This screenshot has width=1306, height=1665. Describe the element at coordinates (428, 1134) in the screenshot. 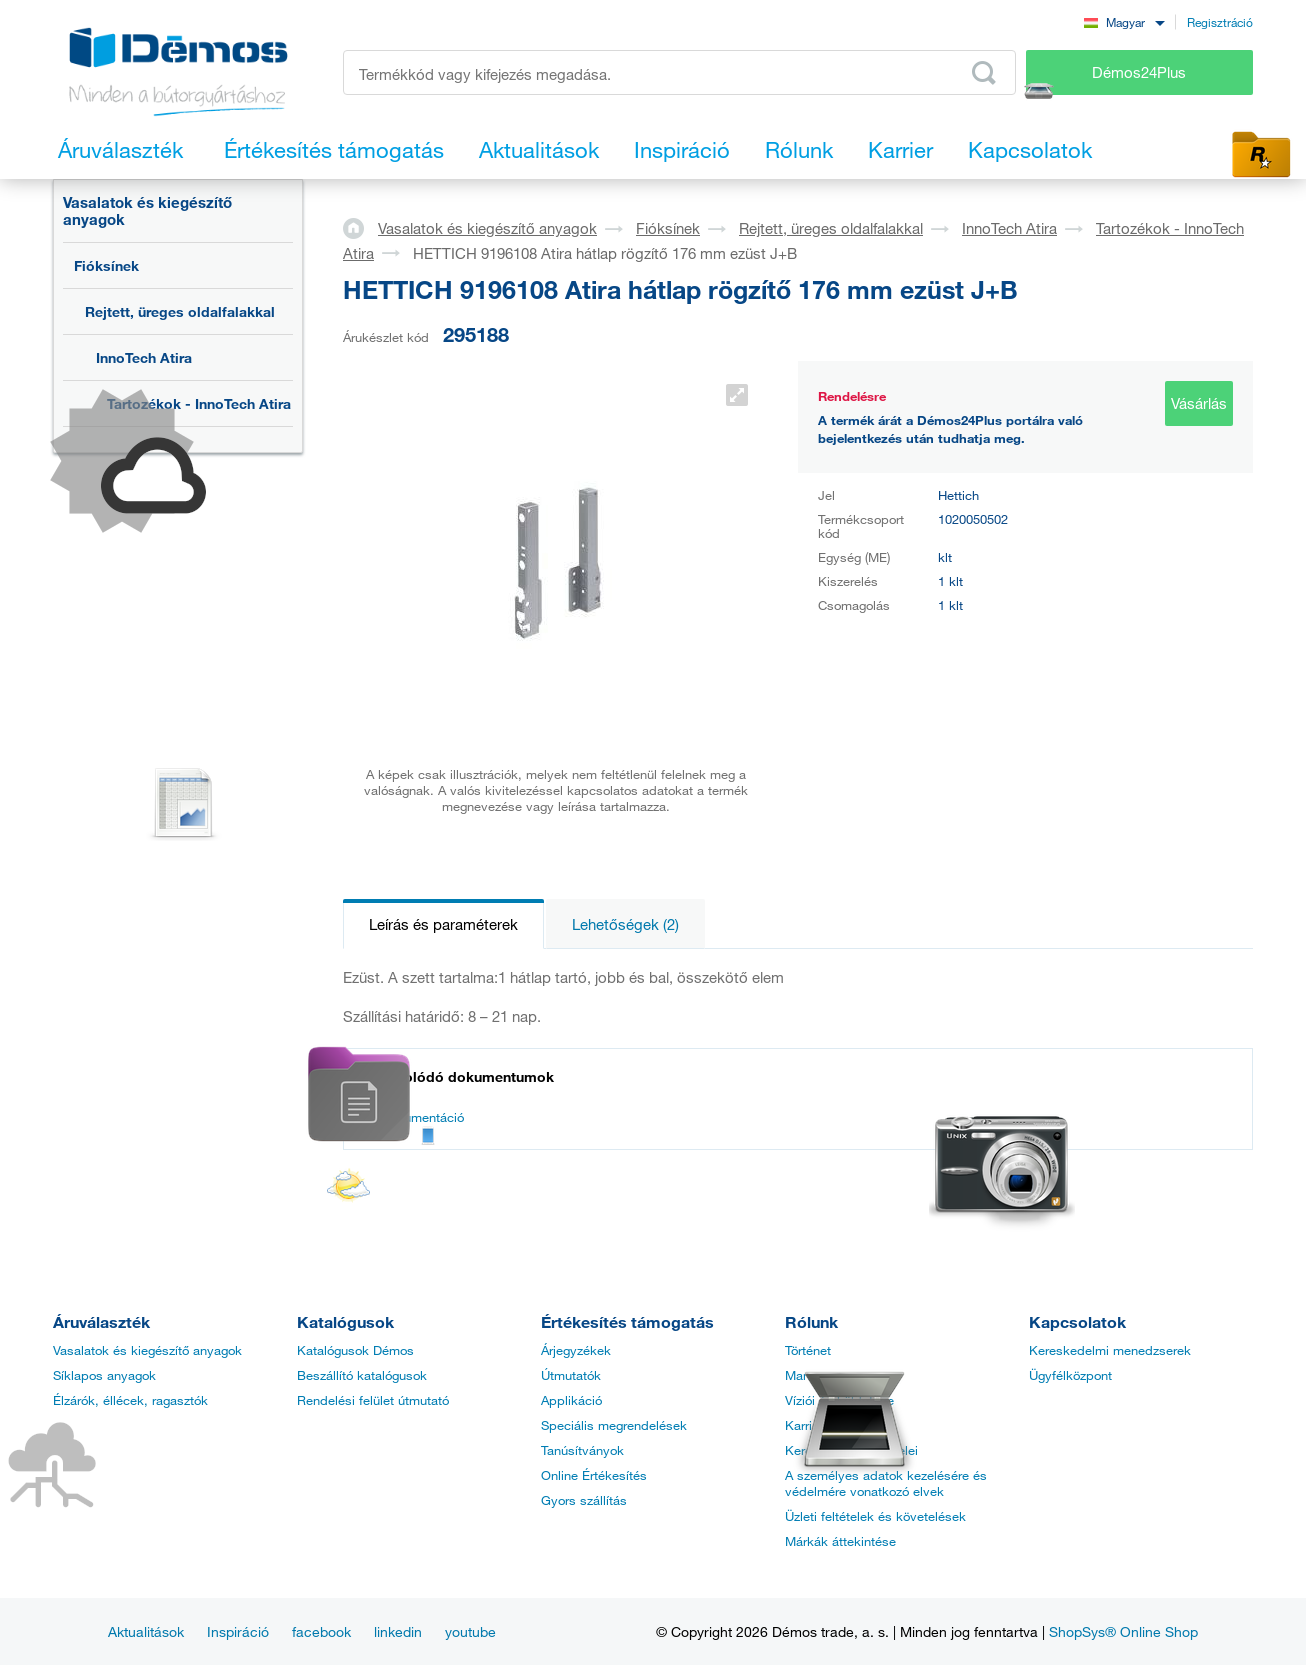

I see `view connected iPad Mini device` at that location.